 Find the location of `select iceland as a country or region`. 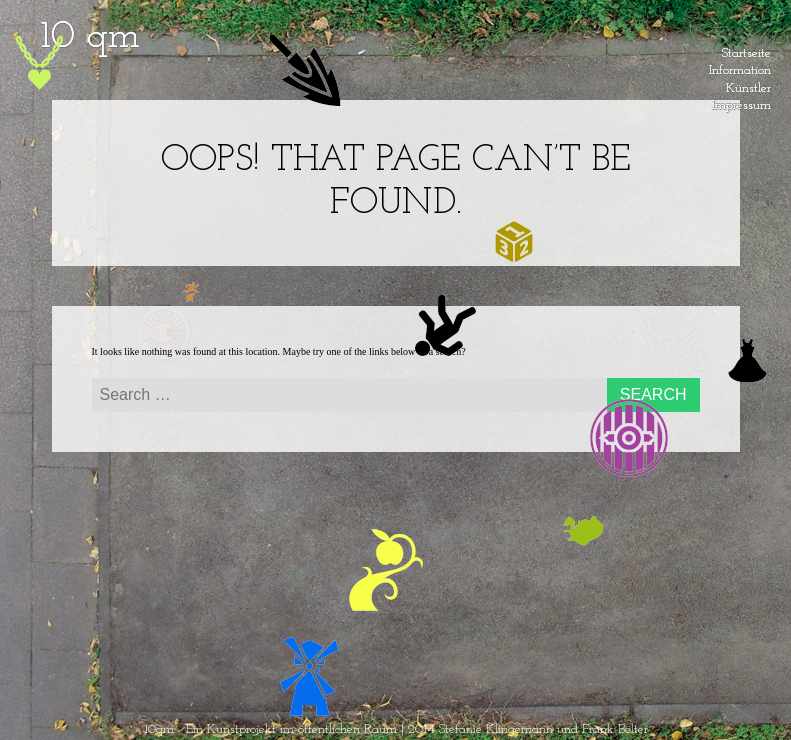

select iceland as a country or region is located at coordinates (583, 530).